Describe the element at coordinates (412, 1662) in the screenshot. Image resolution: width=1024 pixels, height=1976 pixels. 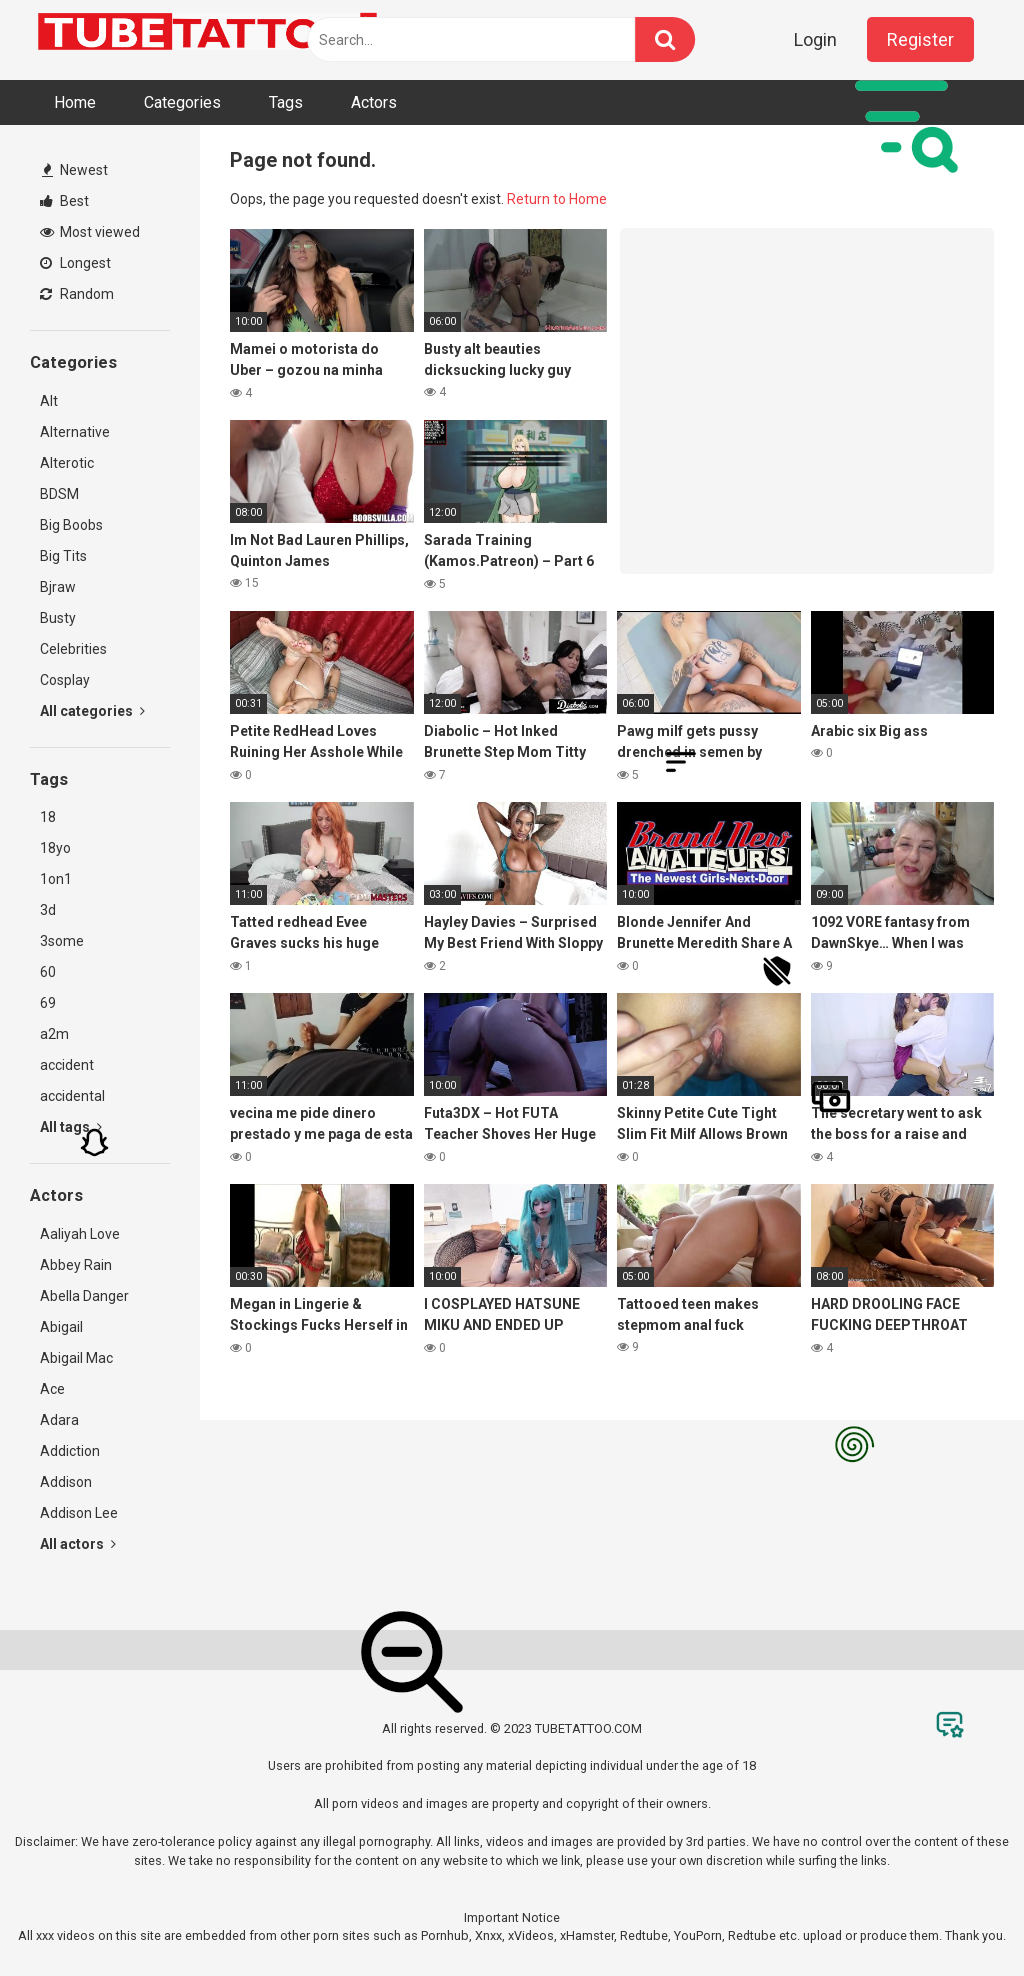
I see `zoom out to see more content` at that location.